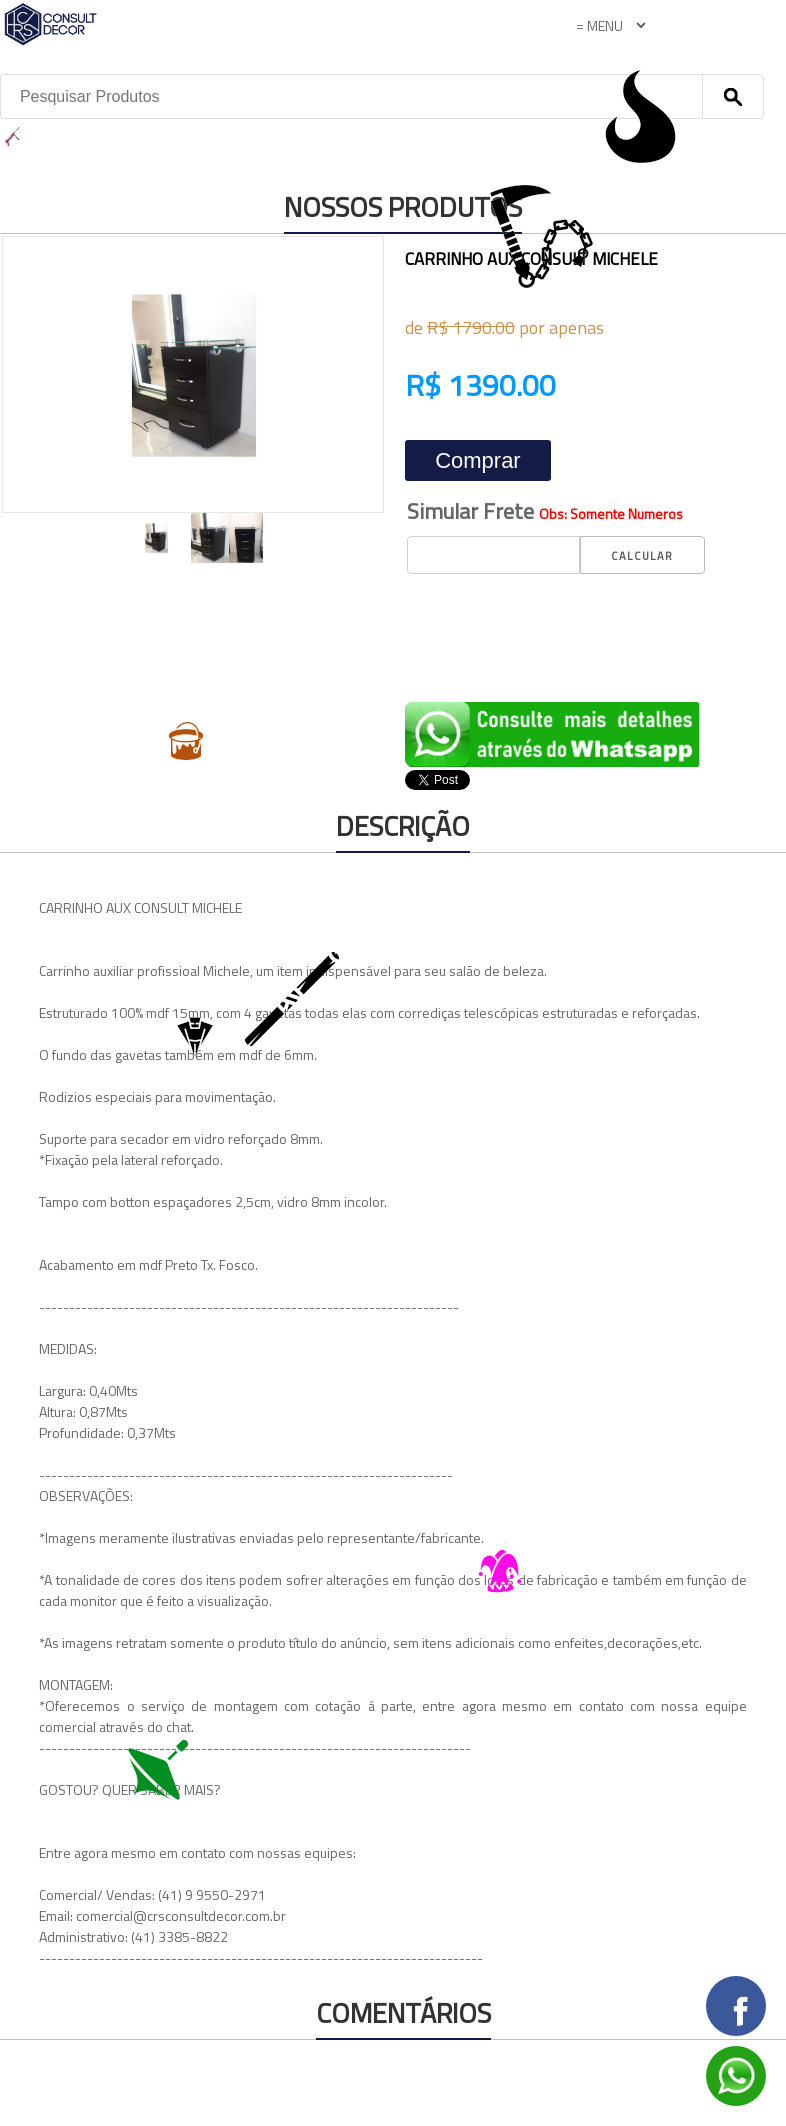  Describe the element at coordinates (186, 741) in the screenshot. I see `fill an area with color` at that location.